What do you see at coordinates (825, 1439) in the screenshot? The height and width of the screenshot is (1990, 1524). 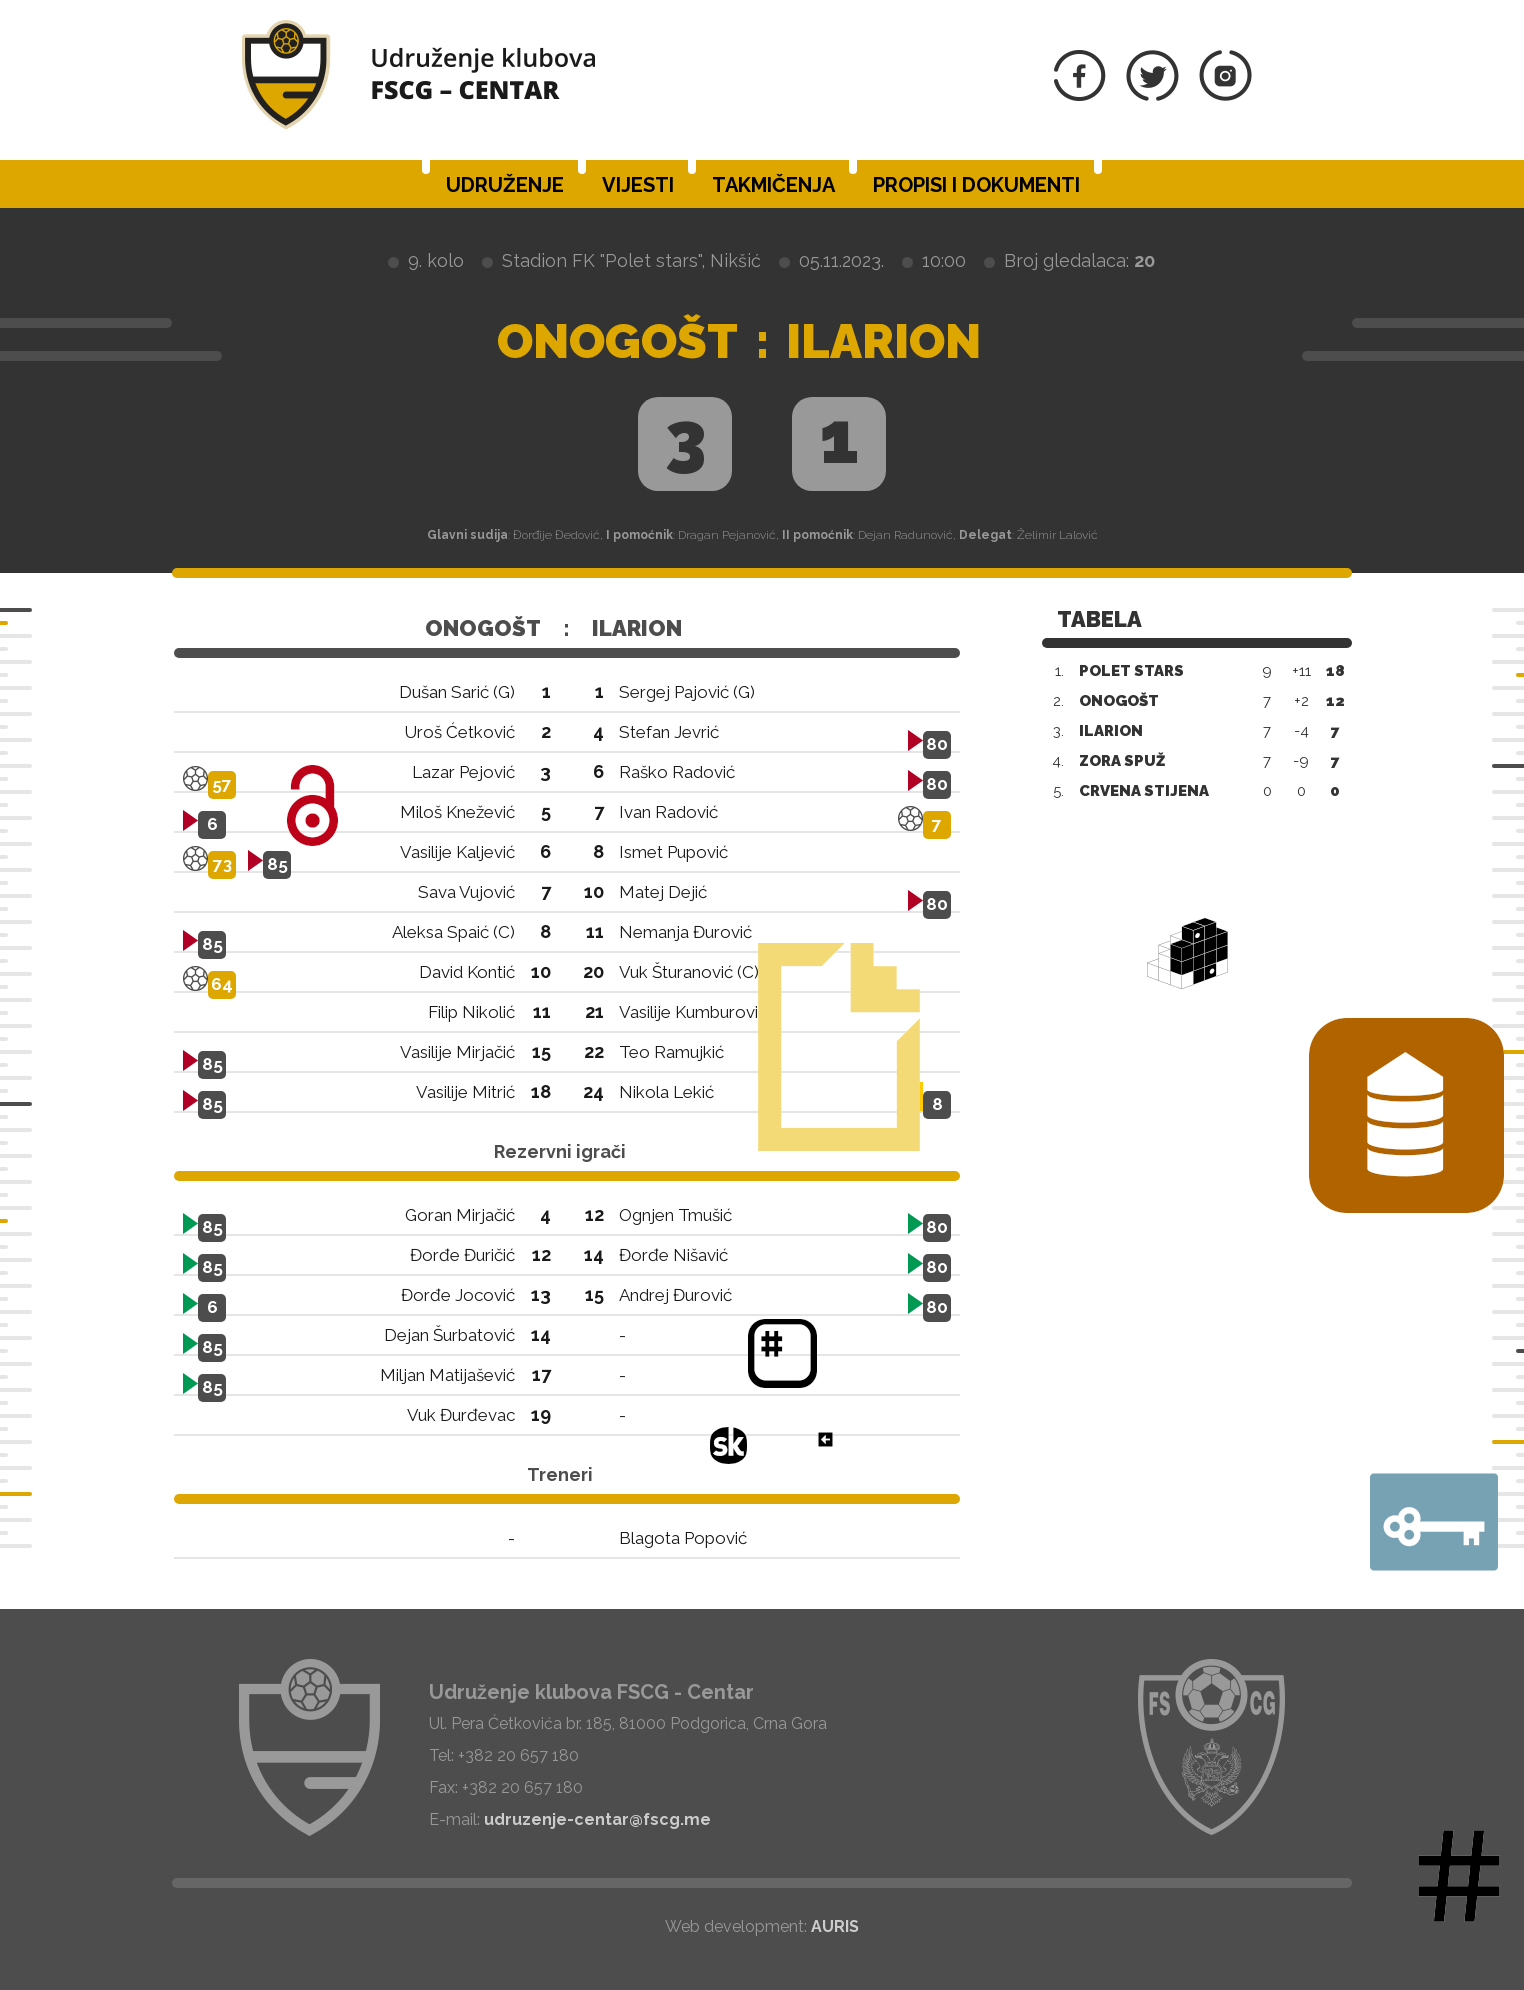 I see `go back to the previous screen` at bounding box center [825, 1439].